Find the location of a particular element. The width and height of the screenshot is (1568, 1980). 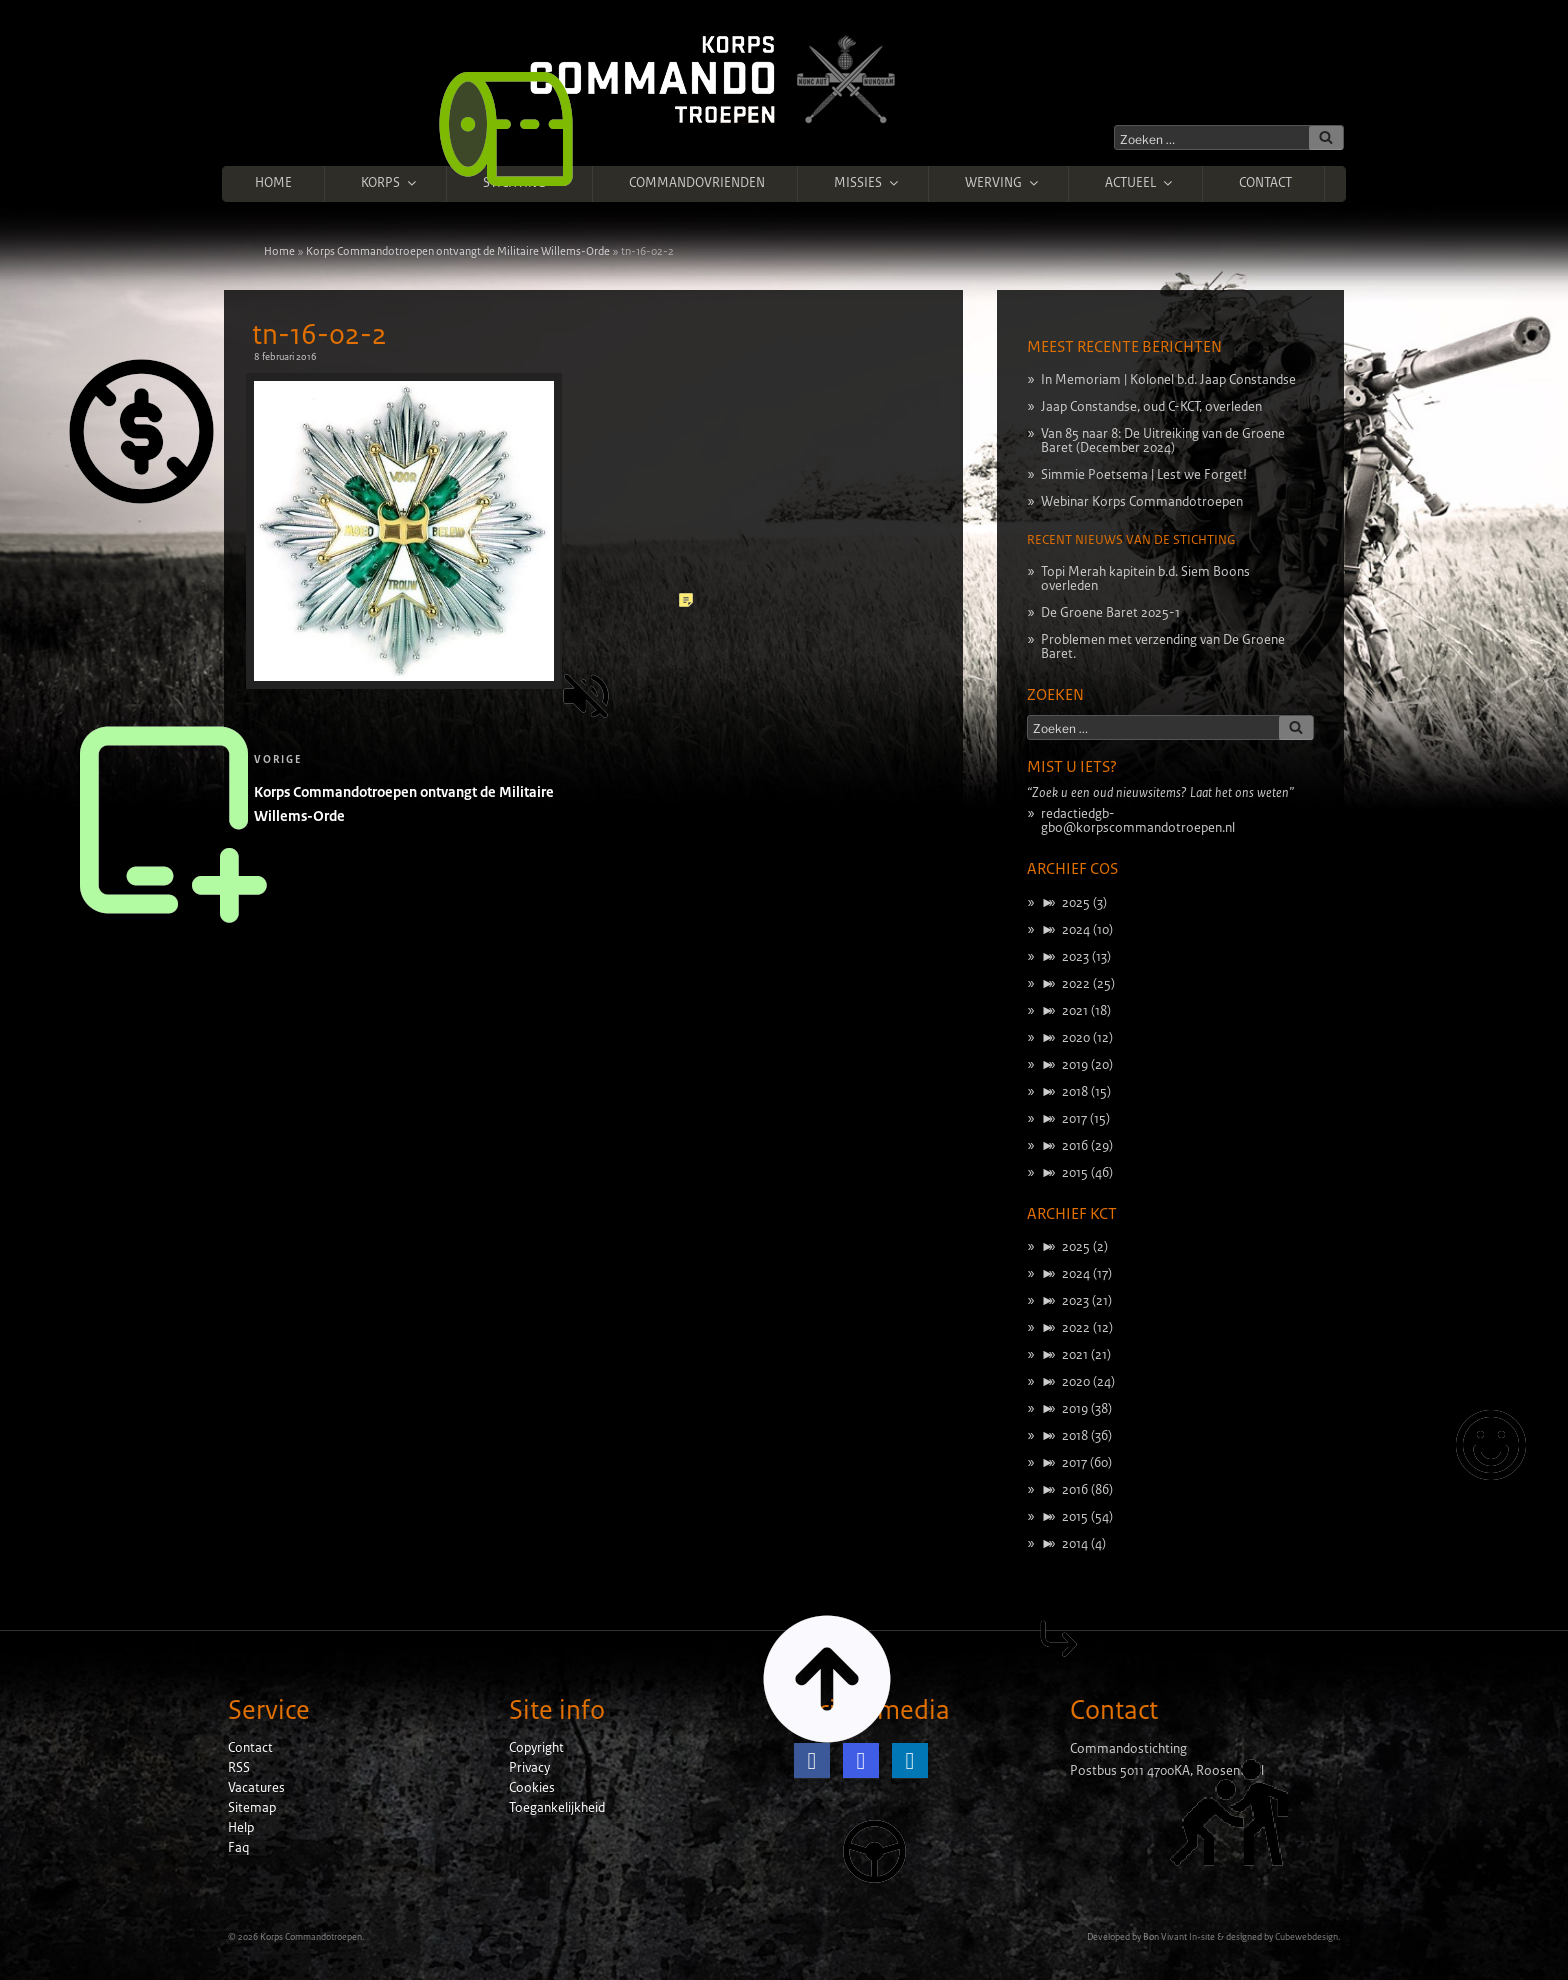

create a new note is located at coordinates (686, 600).